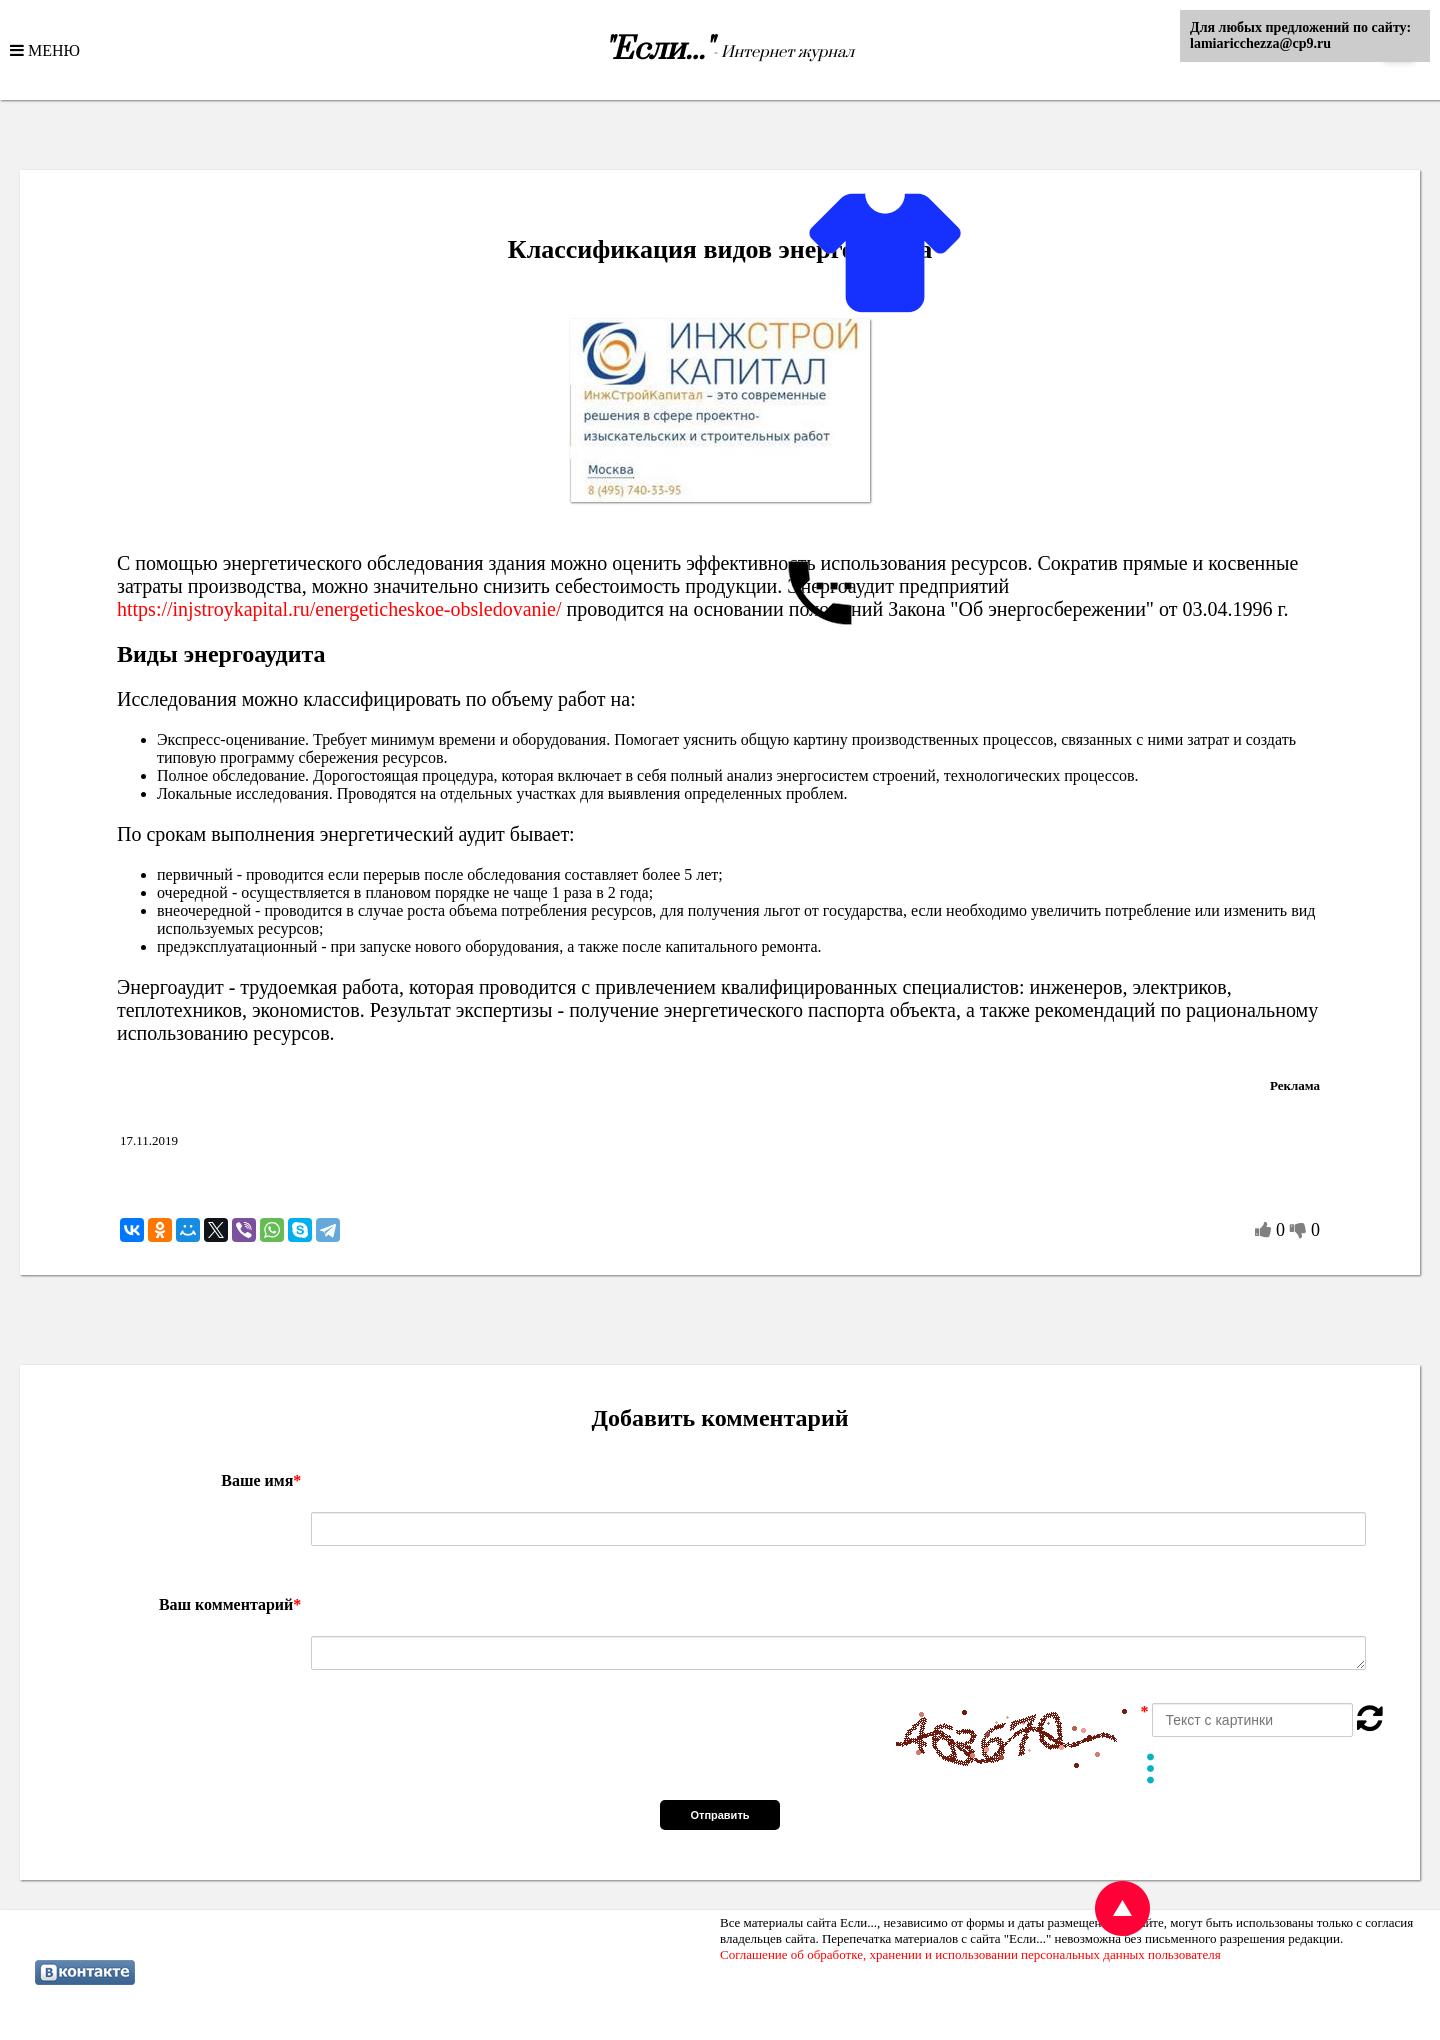  What do you see at coordinates (885, 249) in the screenshot?
I see `browse clothing or apparel items` at bounding box center [885, 249].